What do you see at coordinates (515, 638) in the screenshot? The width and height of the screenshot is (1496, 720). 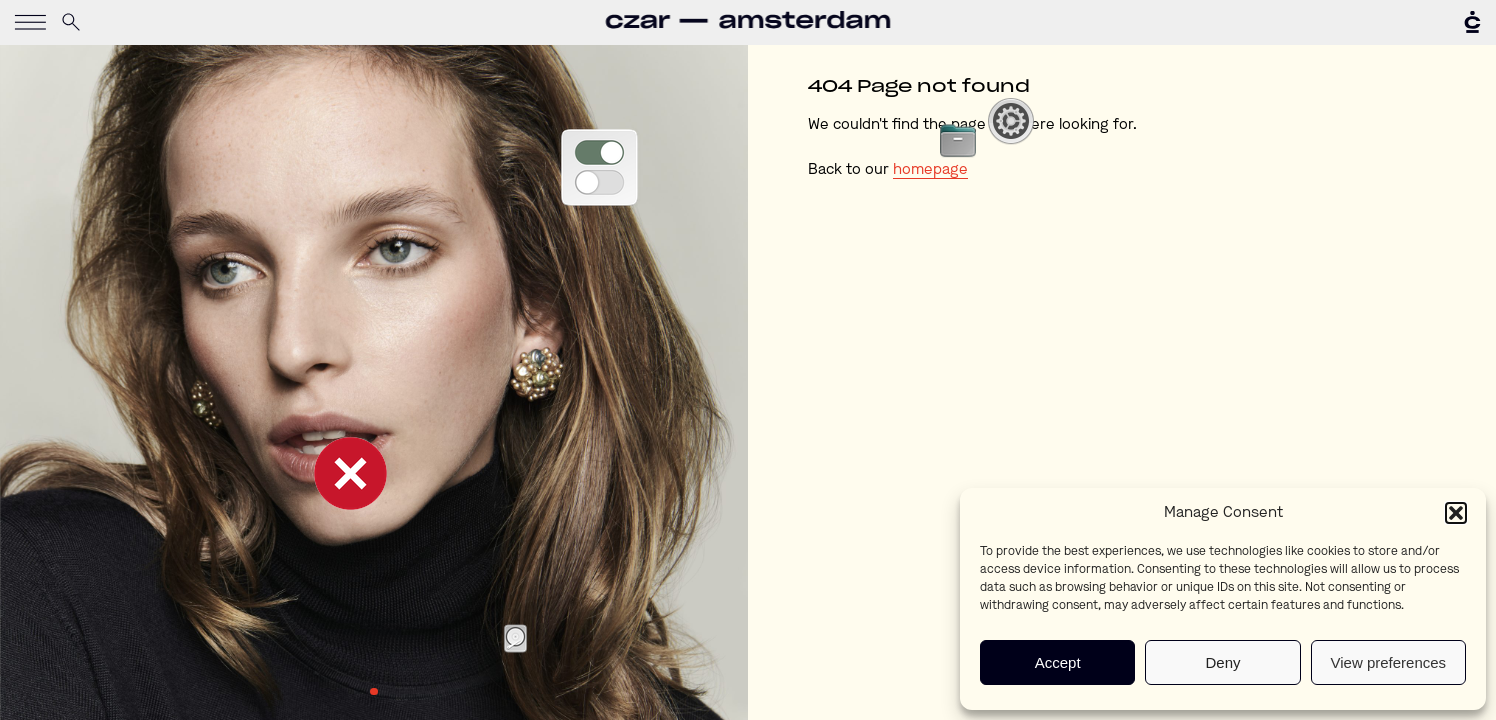 I see `open disk utility application` at bounding box center [515, 638].